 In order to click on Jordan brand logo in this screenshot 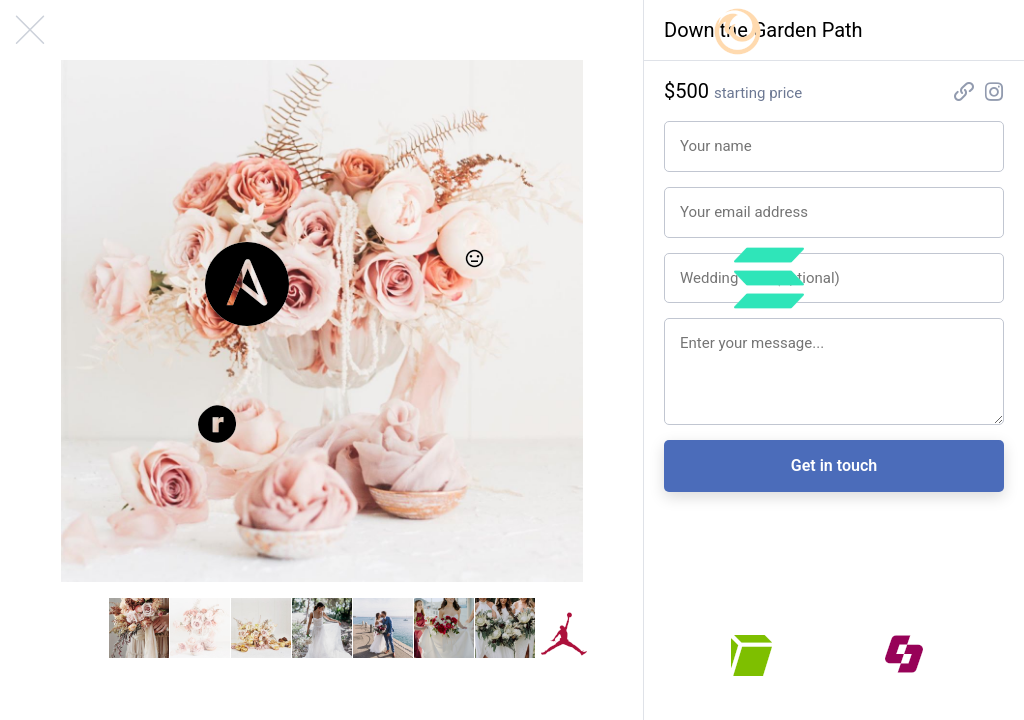, I will do `click(564, 634)`.